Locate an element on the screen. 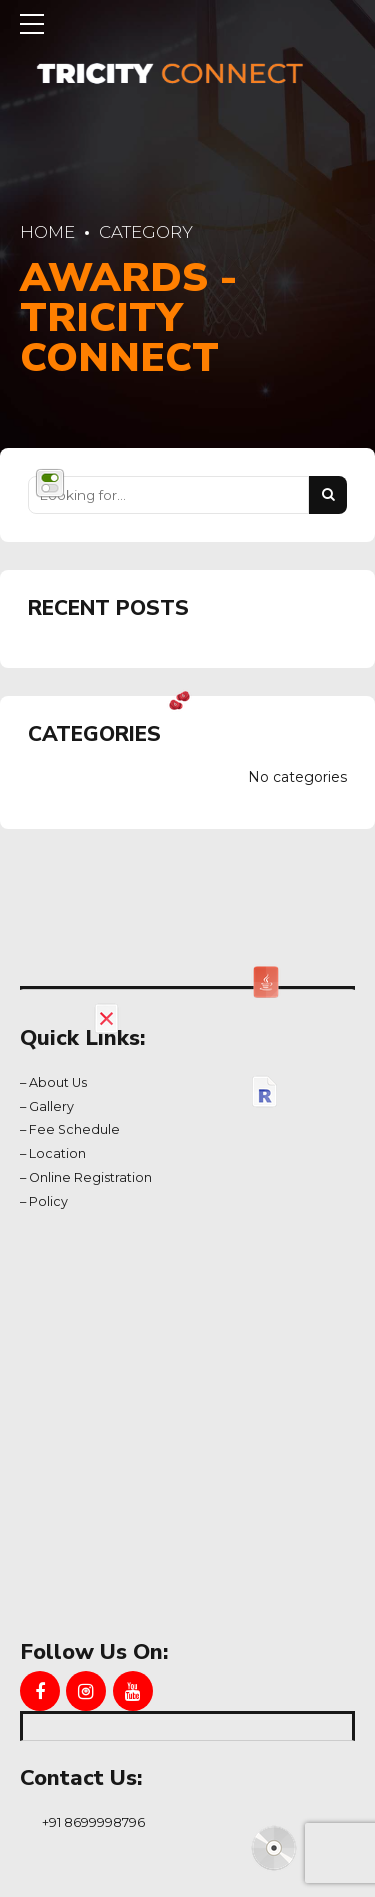 Image resolution: width=375 pixels, height=1897 pixels. an R programming language source file is located at coordinates (264, 1091).